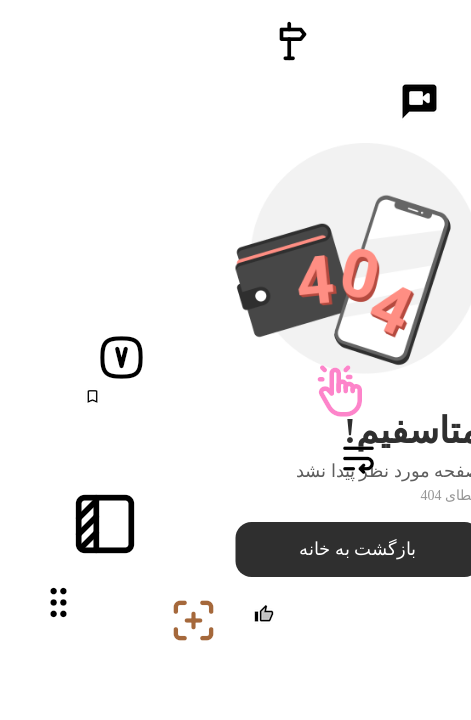  I want to click on drag to reorder items vertically, so click(58, 602).